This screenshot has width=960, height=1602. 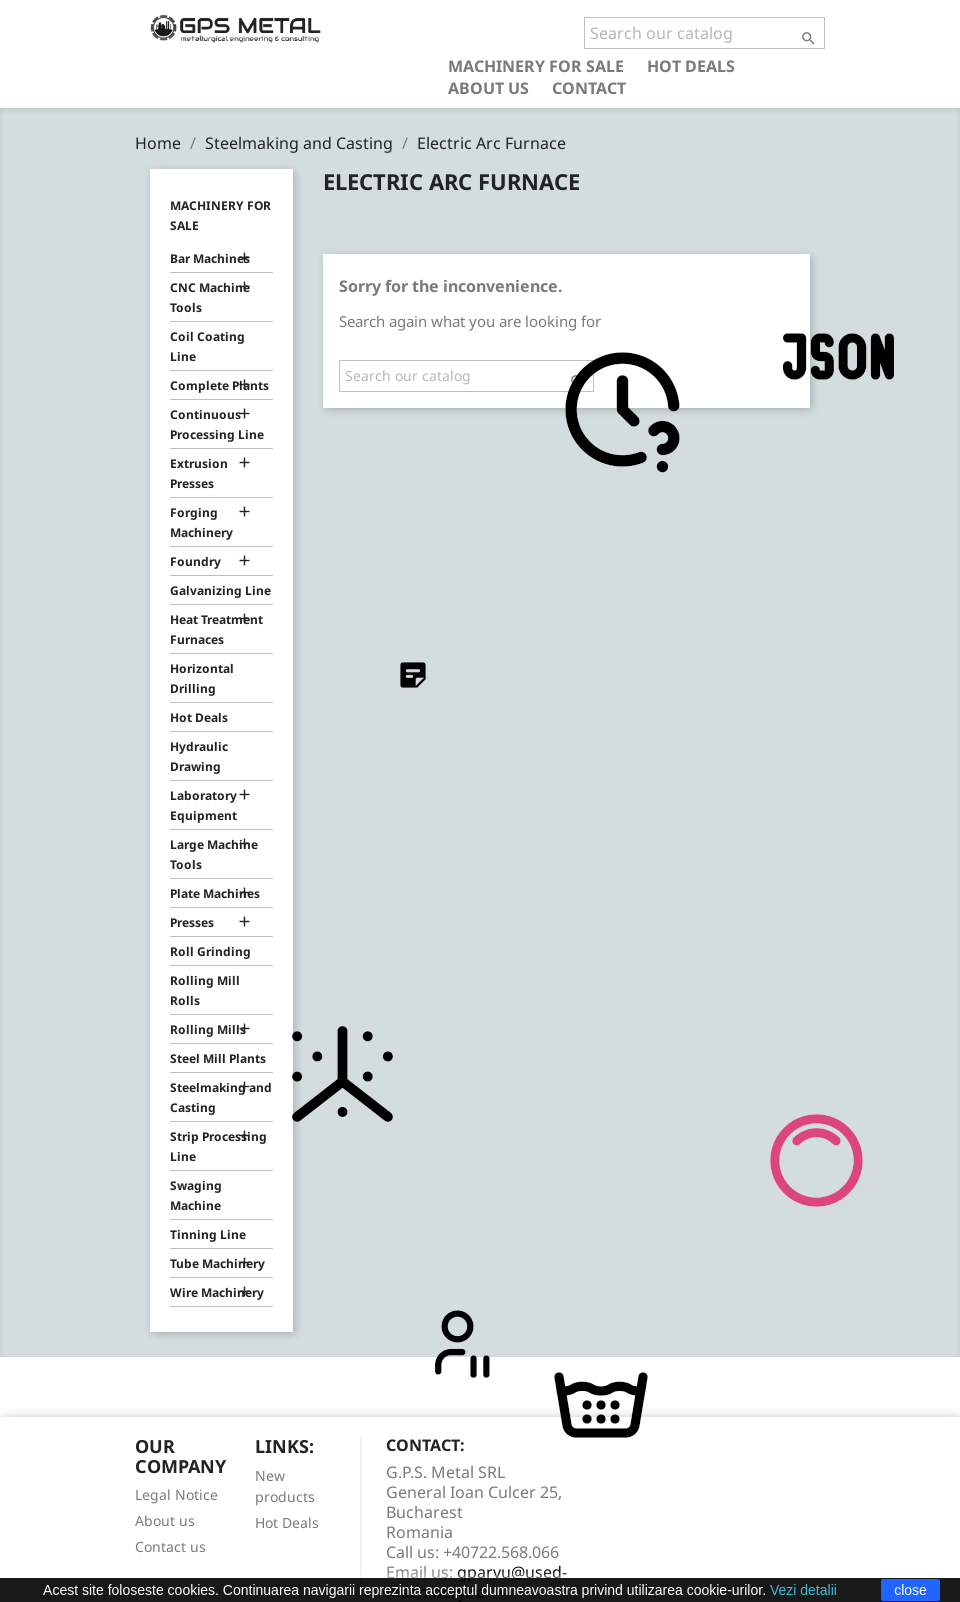 What do you see at coordinates (622, 409) in the screenshot?
I see `unknown or unconfirmed time` at bounding box center [622, 409].